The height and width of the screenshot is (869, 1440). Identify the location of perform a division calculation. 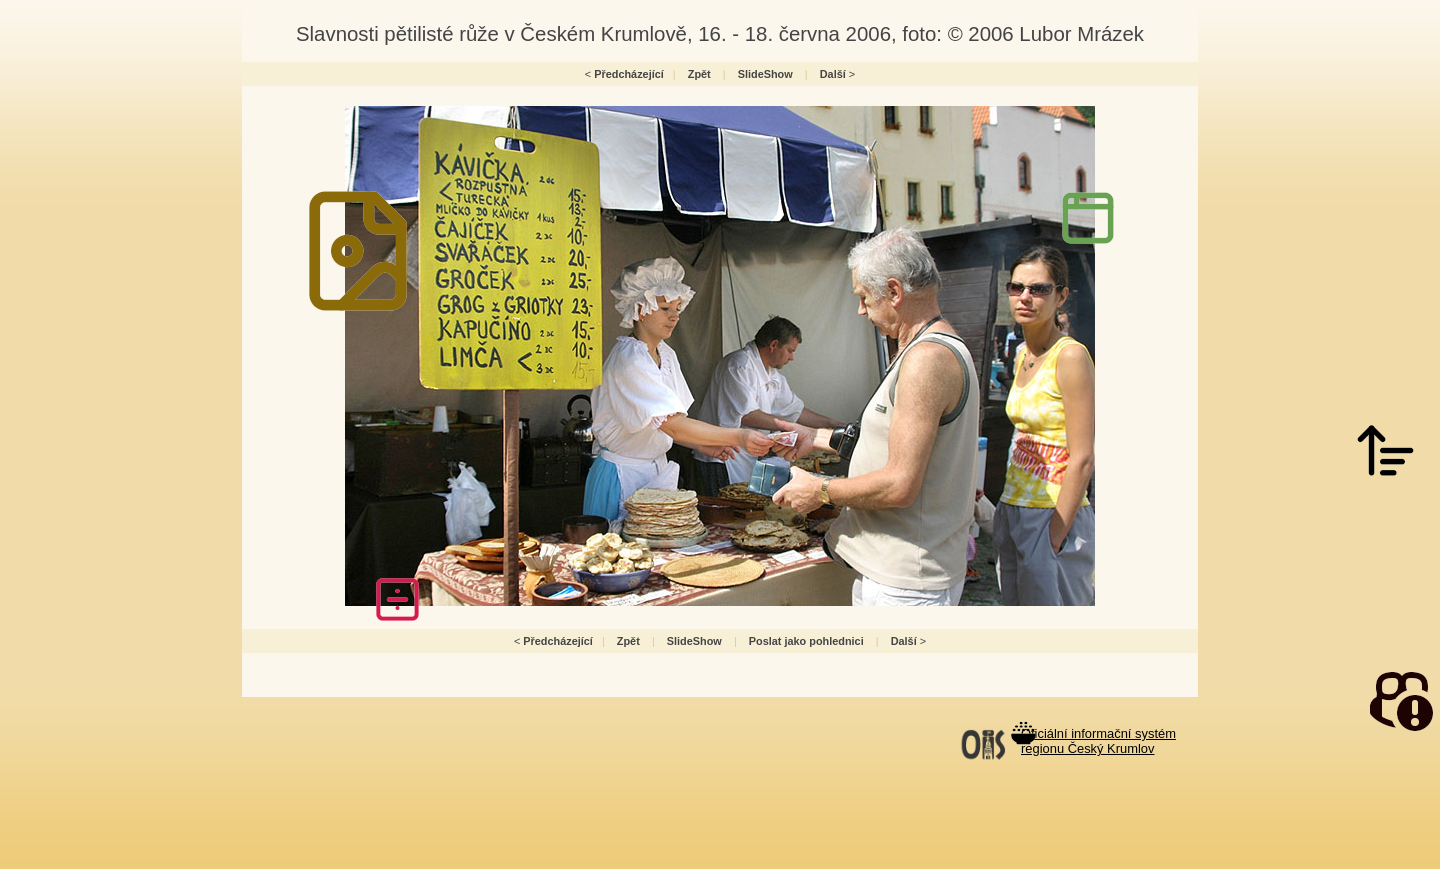
(397, 599).